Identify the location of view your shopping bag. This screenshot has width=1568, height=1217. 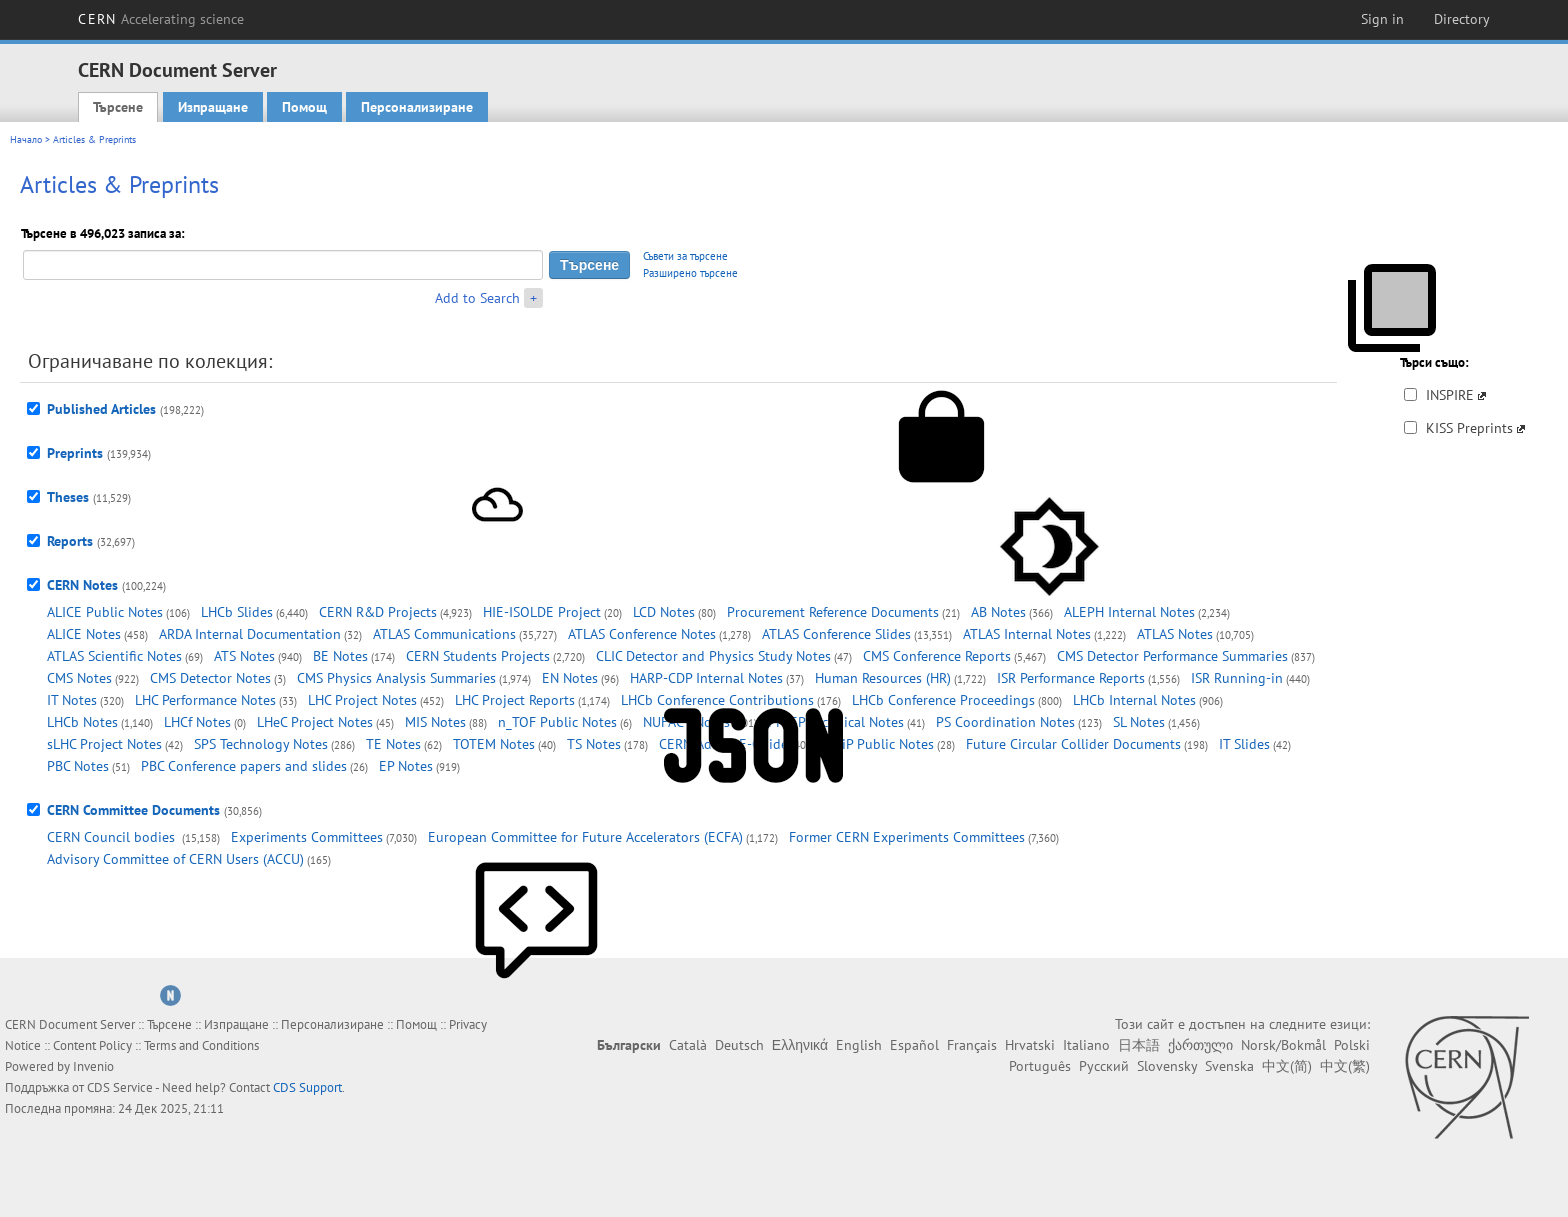
(941, 436).